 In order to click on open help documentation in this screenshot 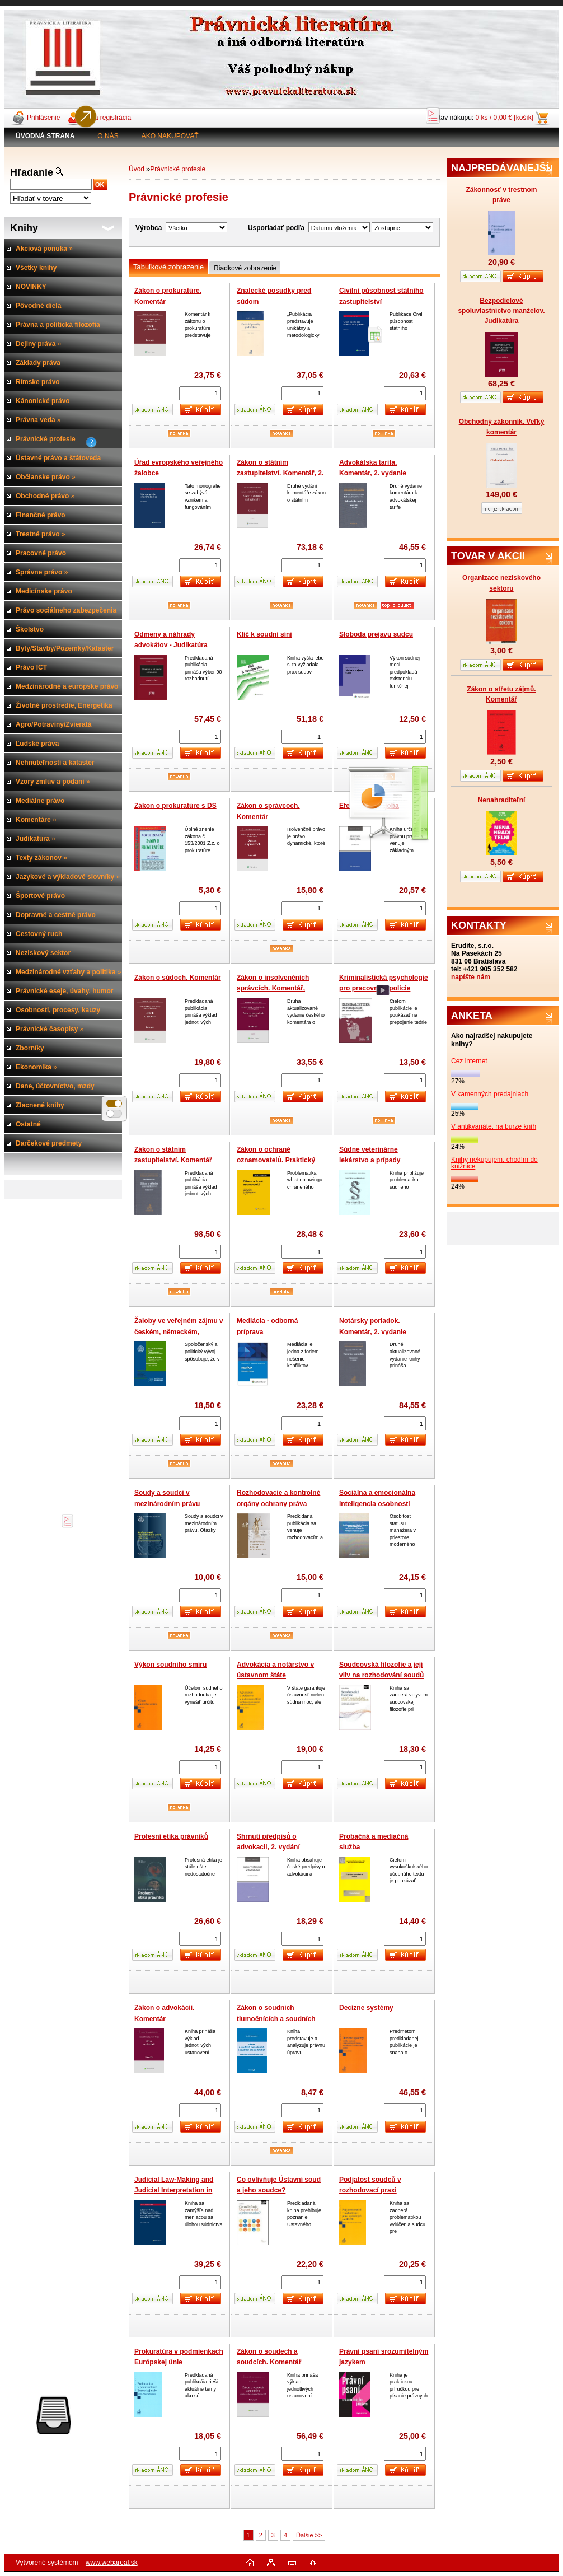, I will do `click(91, 442)`.